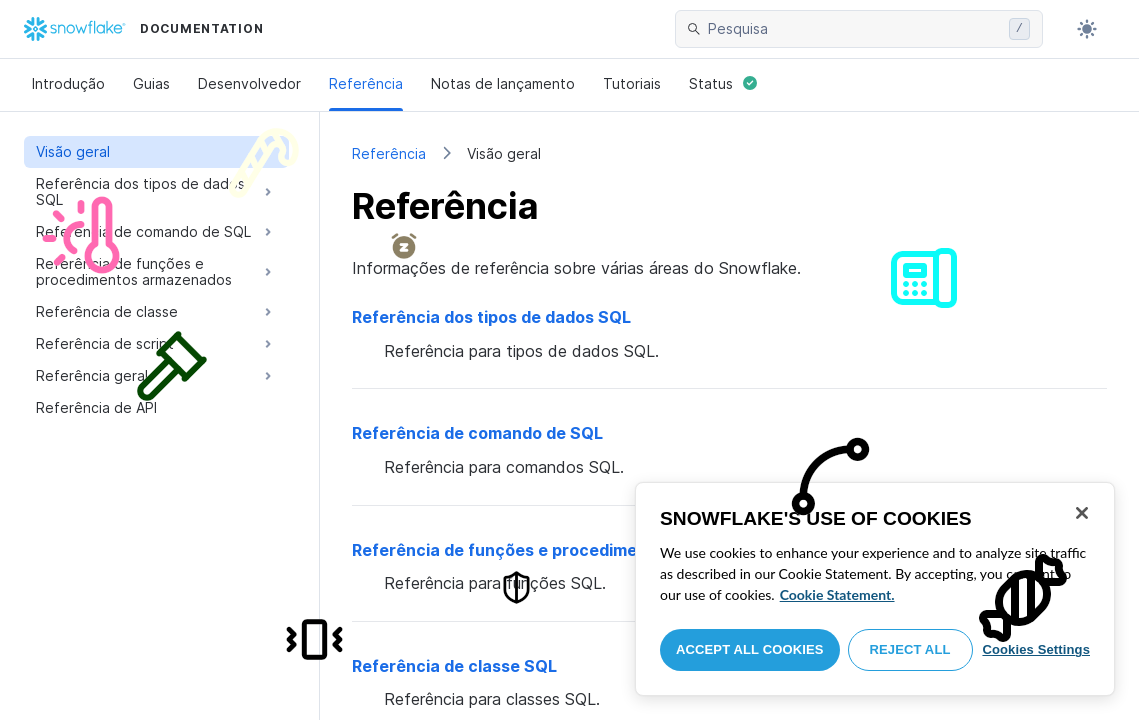 The height and width of the screenshot is (720, 1139). Describe the element at coordinates (264, 163) in the screenshot. I see `indicates holiday or seasonal content` at that location.